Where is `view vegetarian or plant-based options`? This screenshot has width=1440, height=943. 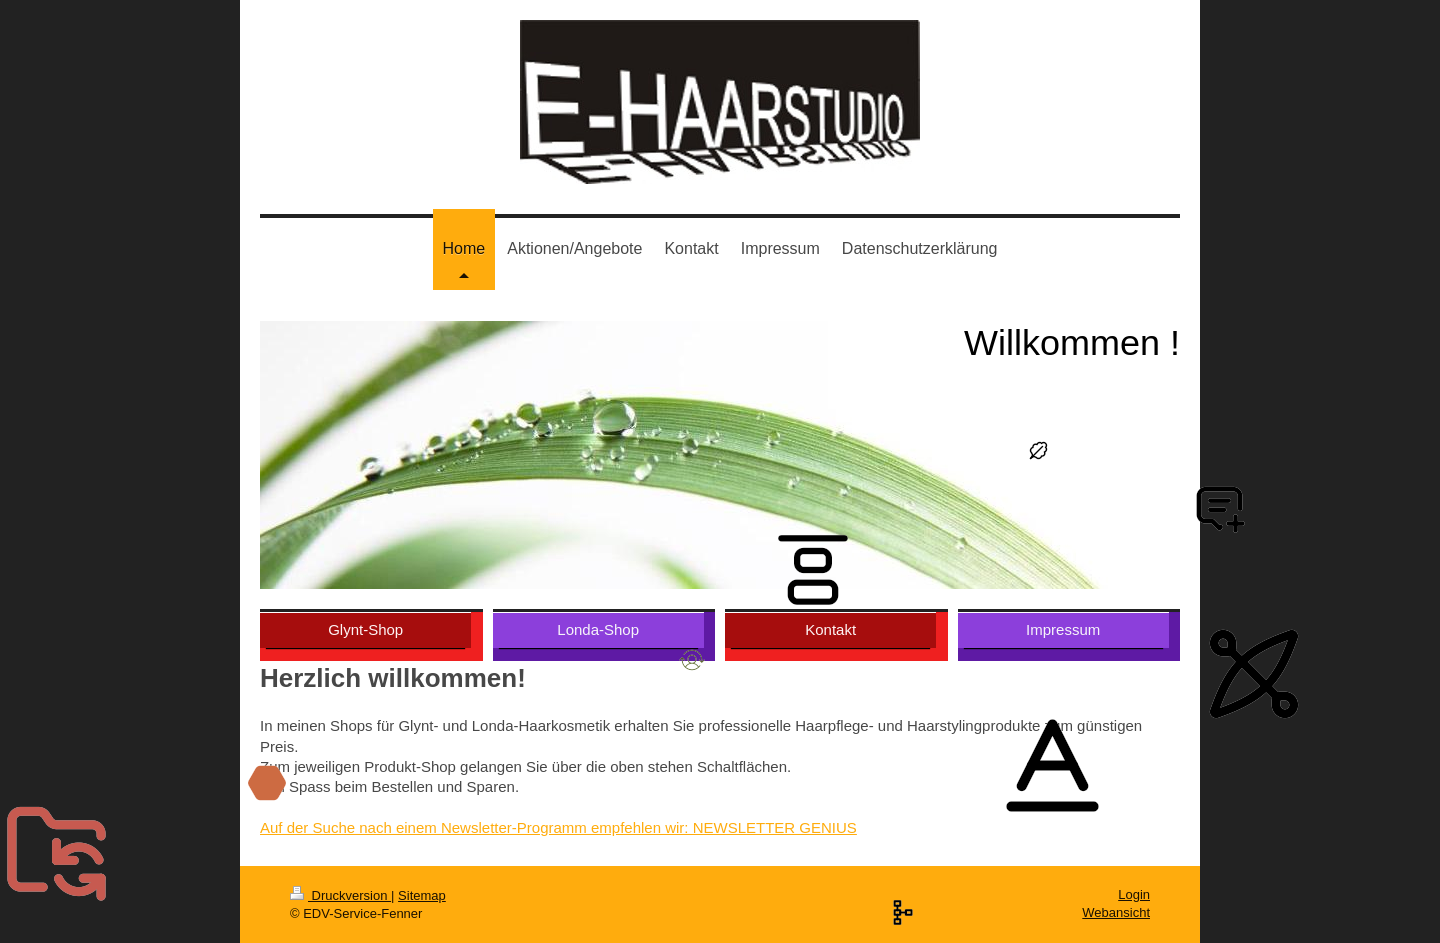
view vegetarian or plant-based options is located at coordinates (1038, 450).